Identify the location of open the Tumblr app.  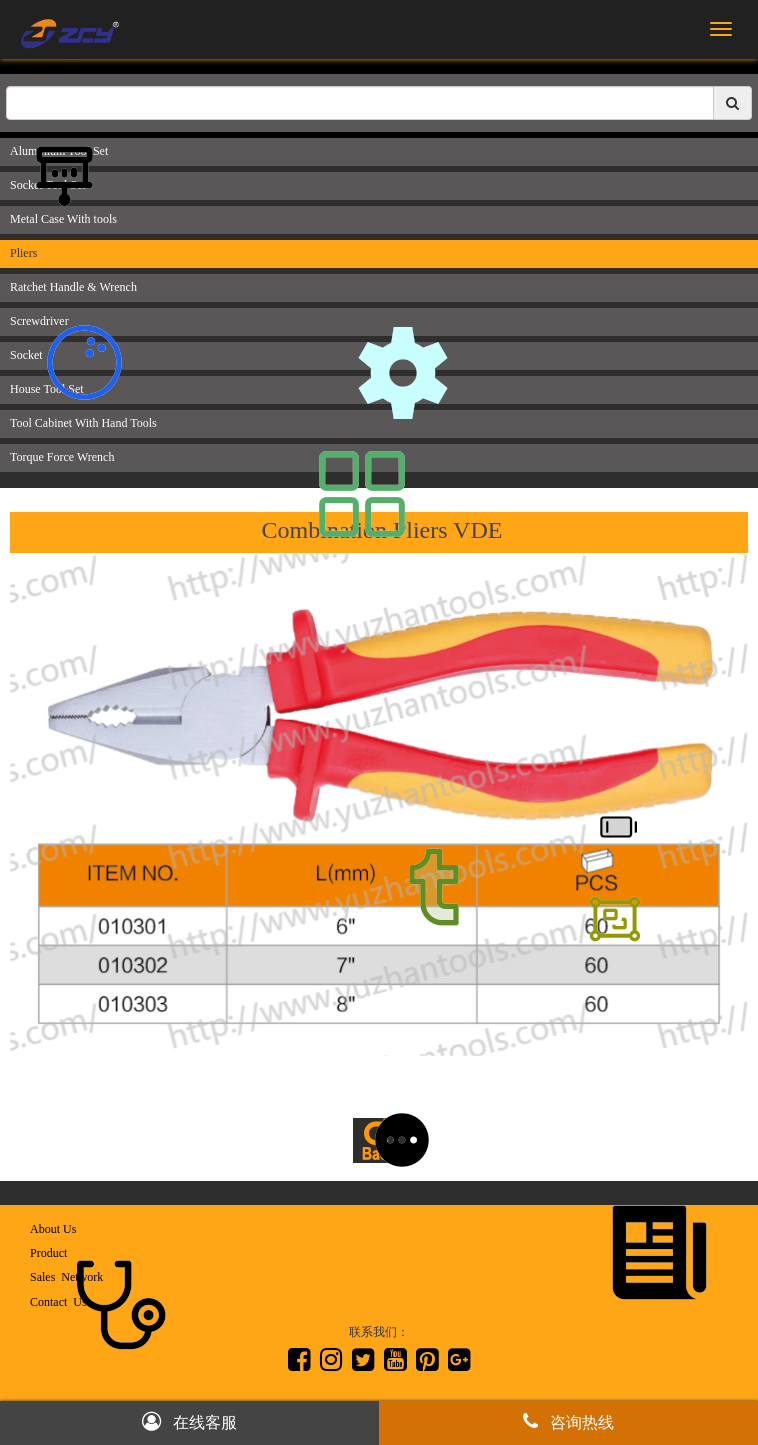
(434, 887).